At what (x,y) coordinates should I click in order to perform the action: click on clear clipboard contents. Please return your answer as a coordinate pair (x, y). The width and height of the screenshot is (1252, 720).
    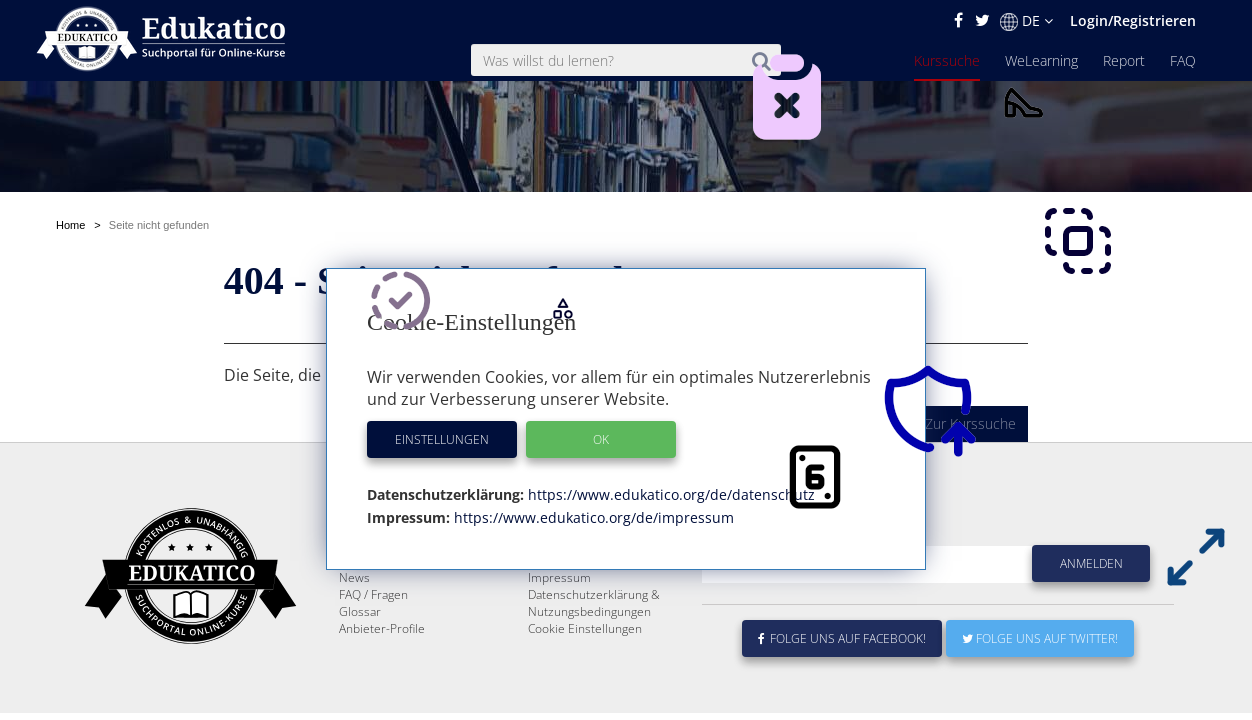
    Looking at the image, I should click on (787, 97).